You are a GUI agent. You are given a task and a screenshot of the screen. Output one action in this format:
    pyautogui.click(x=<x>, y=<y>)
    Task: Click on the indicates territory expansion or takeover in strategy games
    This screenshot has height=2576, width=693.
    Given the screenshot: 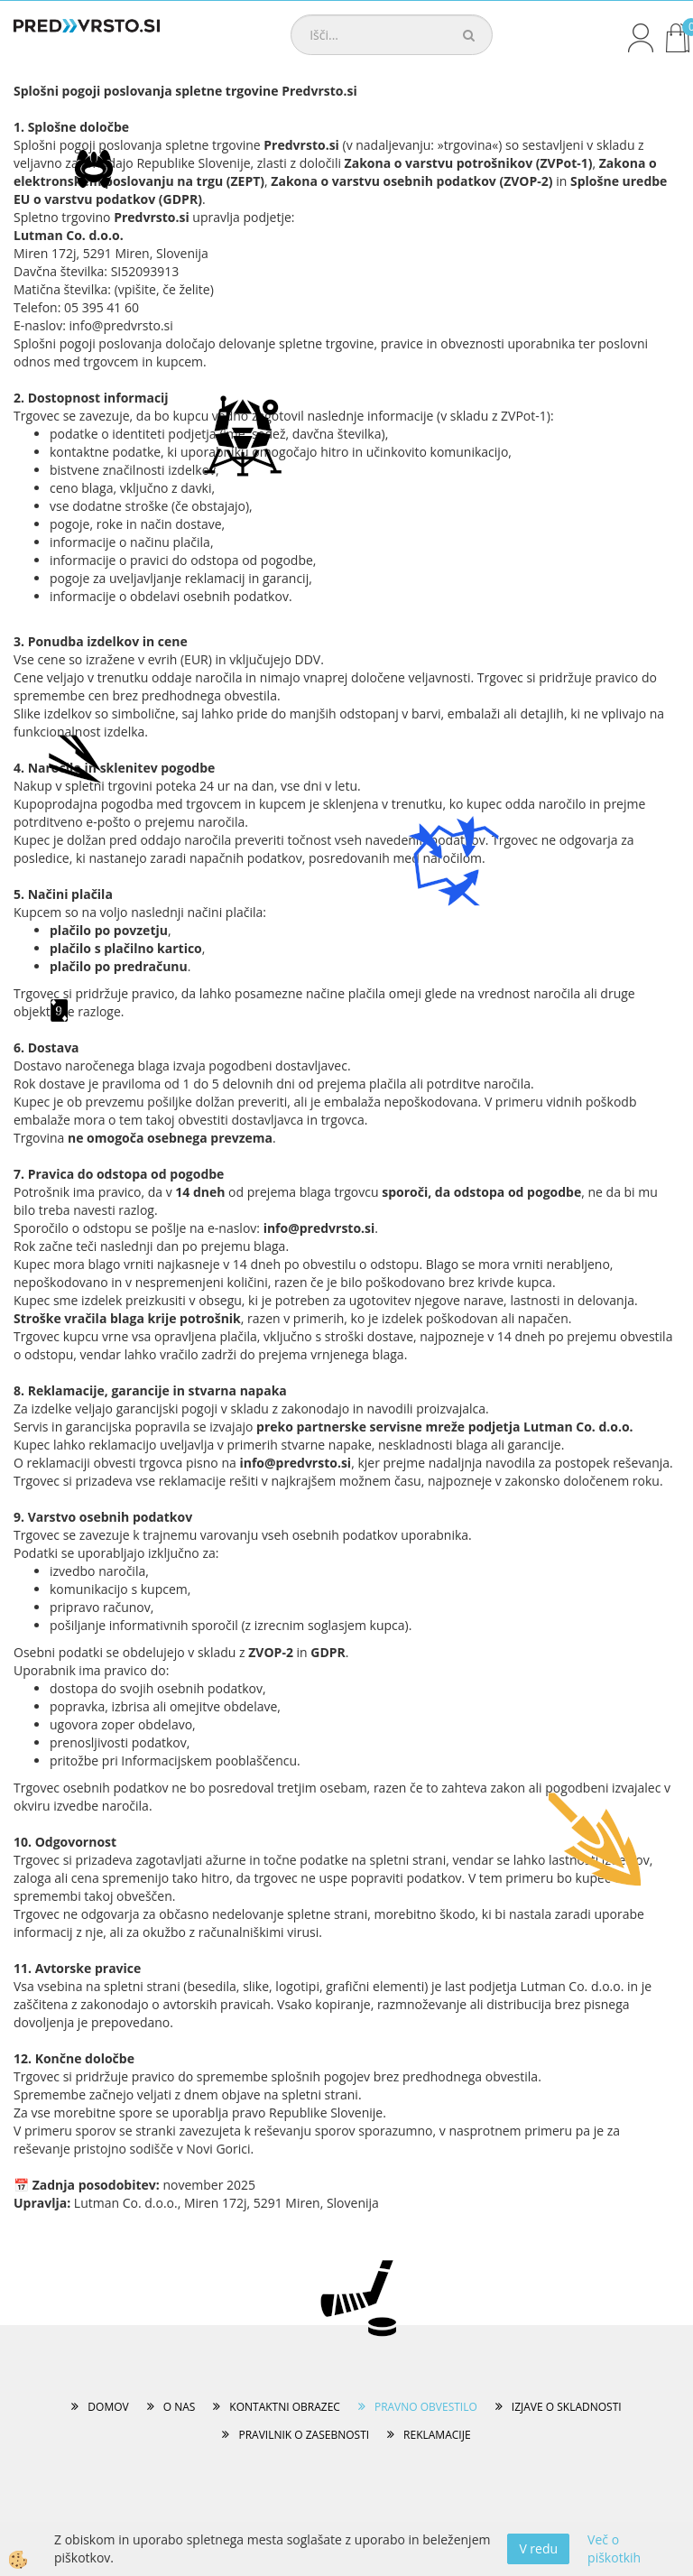 What is the action you would take?
    pyautogui.click(x=453, y=860)
    